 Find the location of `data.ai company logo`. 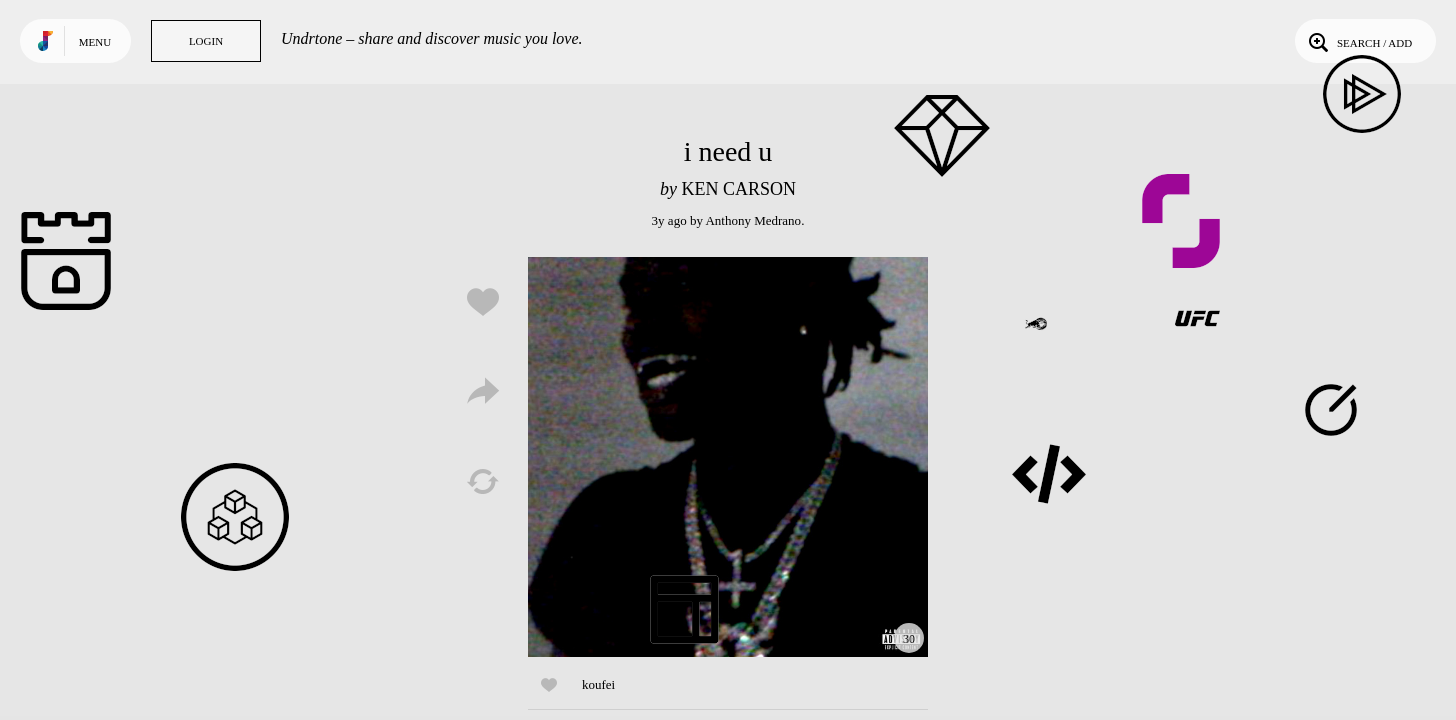

data.ai company logo is located at coordinates (942, 136).